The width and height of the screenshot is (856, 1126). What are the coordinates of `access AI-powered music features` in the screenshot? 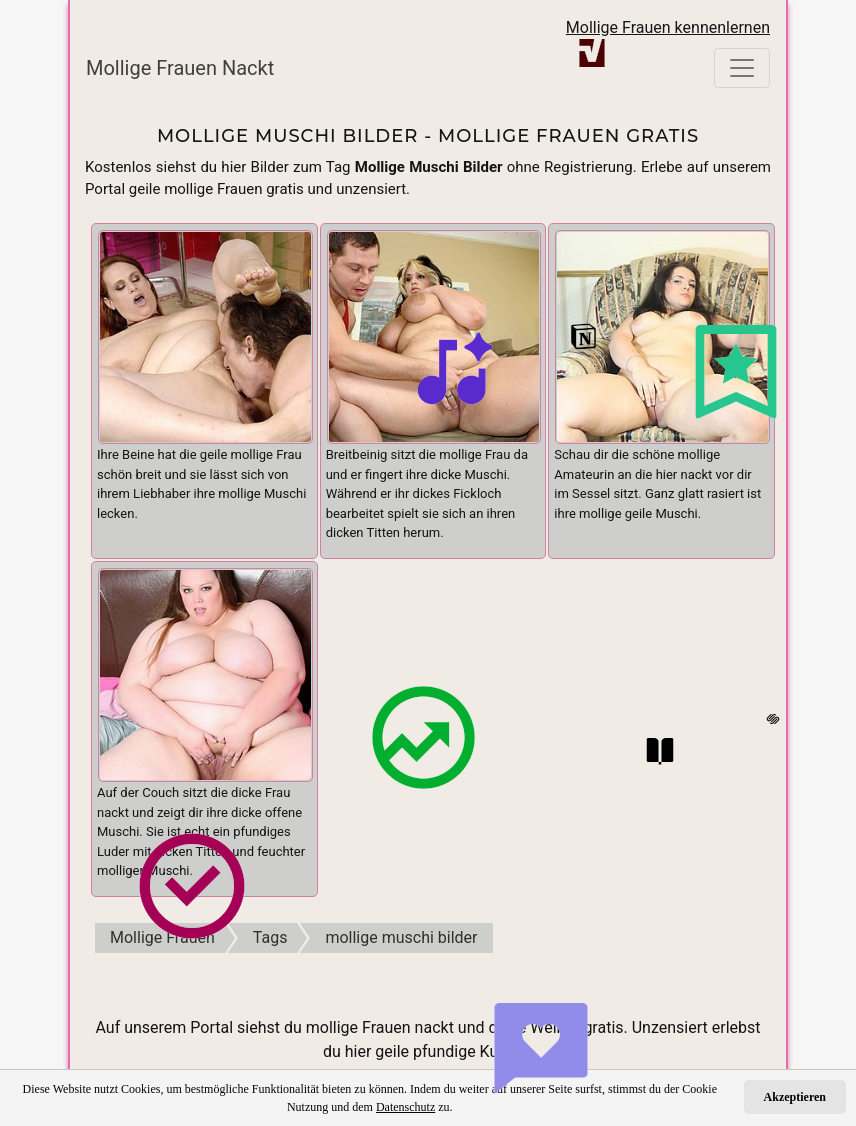 It's located at (457, 372).